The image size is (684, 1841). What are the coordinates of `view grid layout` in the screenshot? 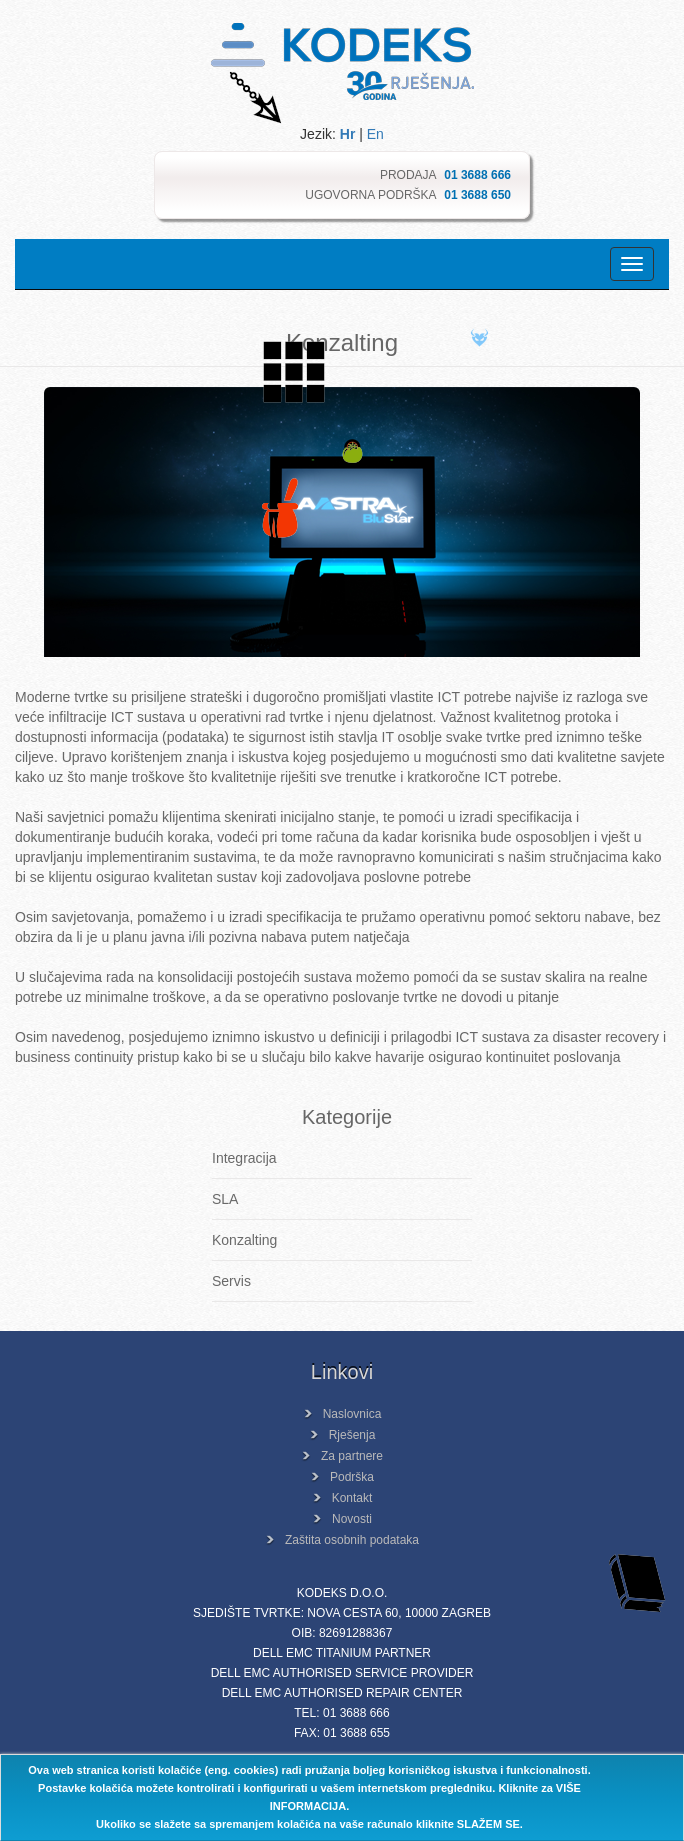 It's located at (294, 372).